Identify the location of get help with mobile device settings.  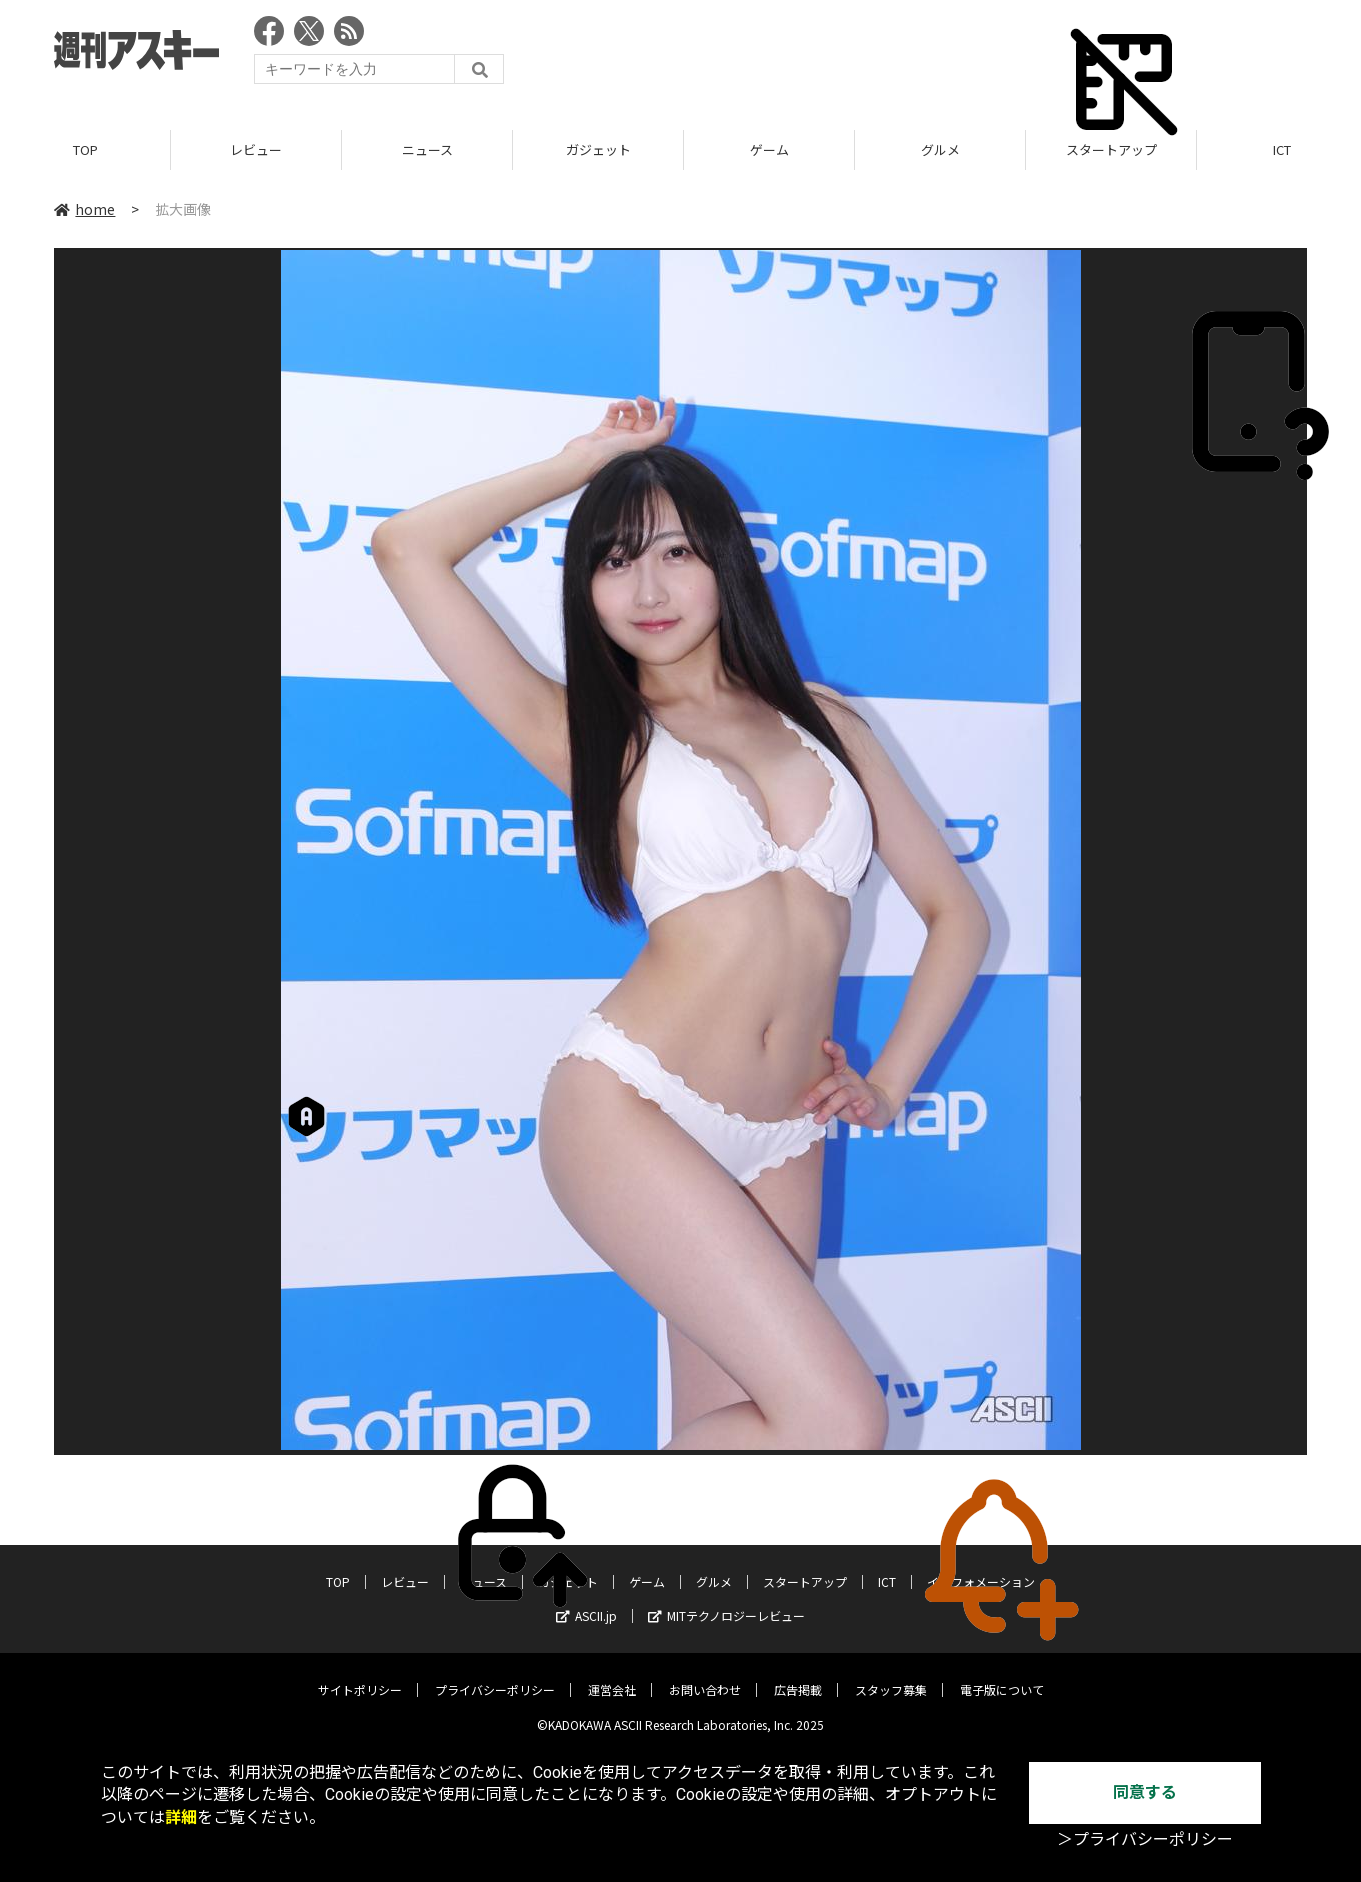
(1248, 391).